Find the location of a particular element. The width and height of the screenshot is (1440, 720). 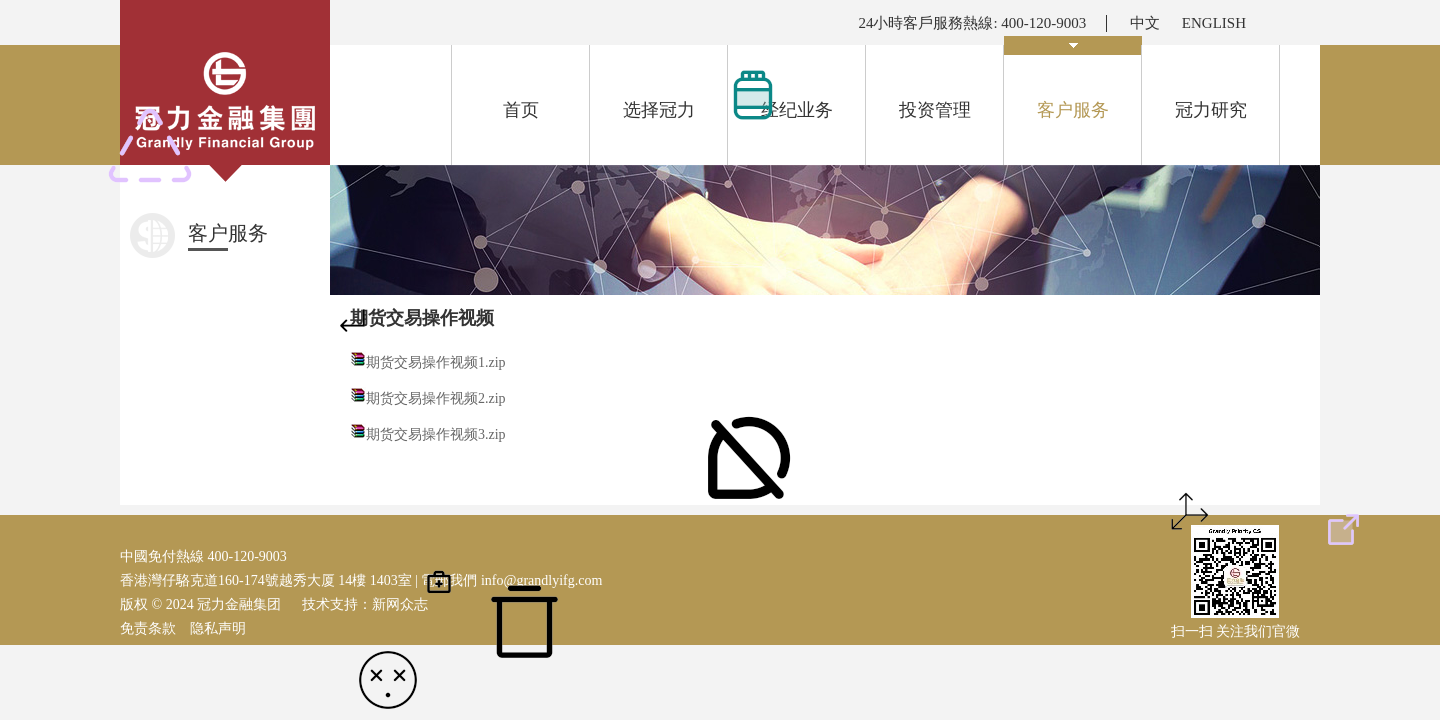

mute or disable chat notifications is located at coordinates (747, 459).